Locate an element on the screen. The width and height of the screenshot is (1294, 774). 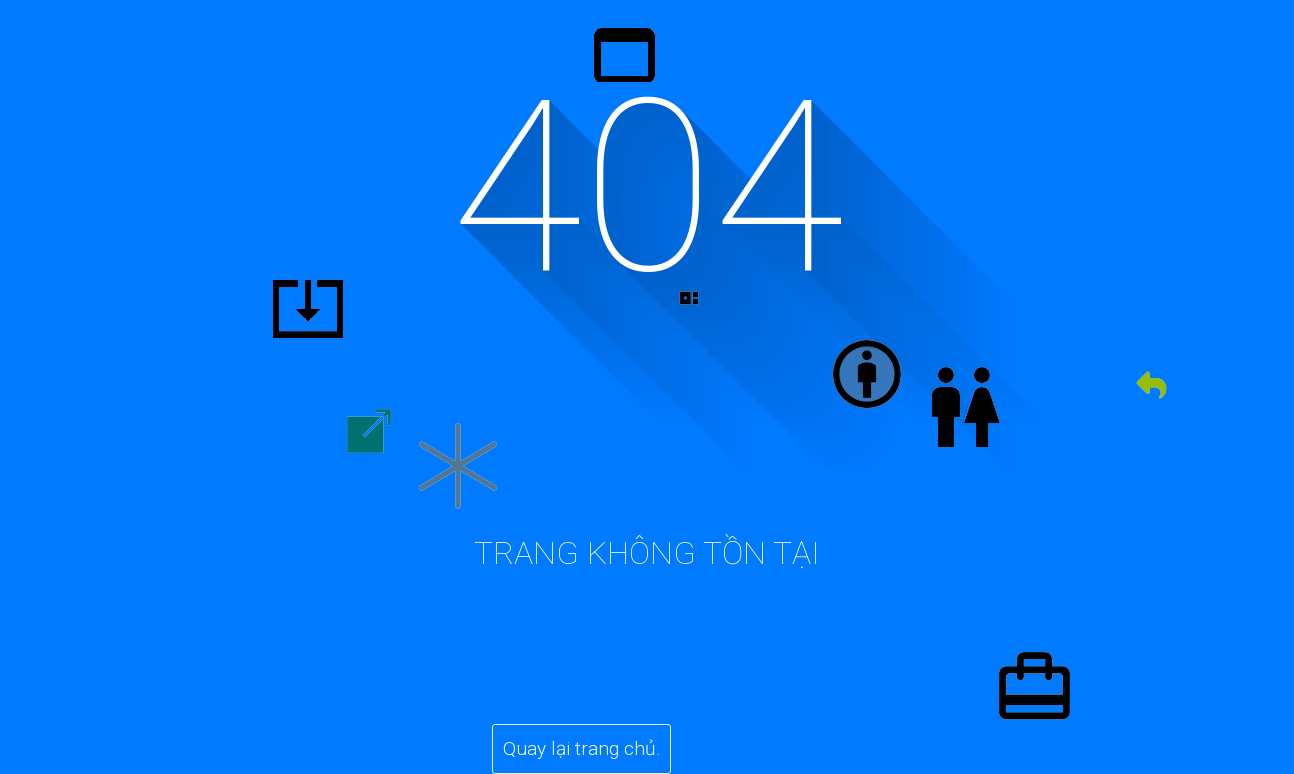
indicates a required field in a form is located at coordinates (458, 466).